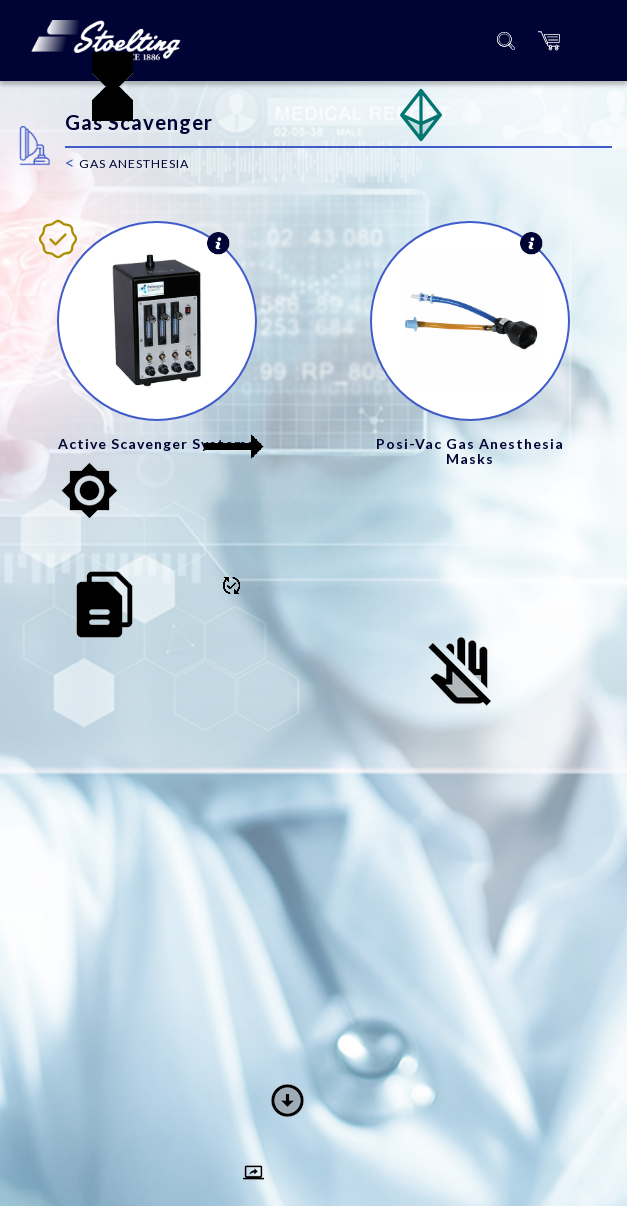 The image size is (627, 1206). What do you see at coordinates (89, 490) in the screenshot?
I see `increase screen brightness` at bounding box center [89, 490].